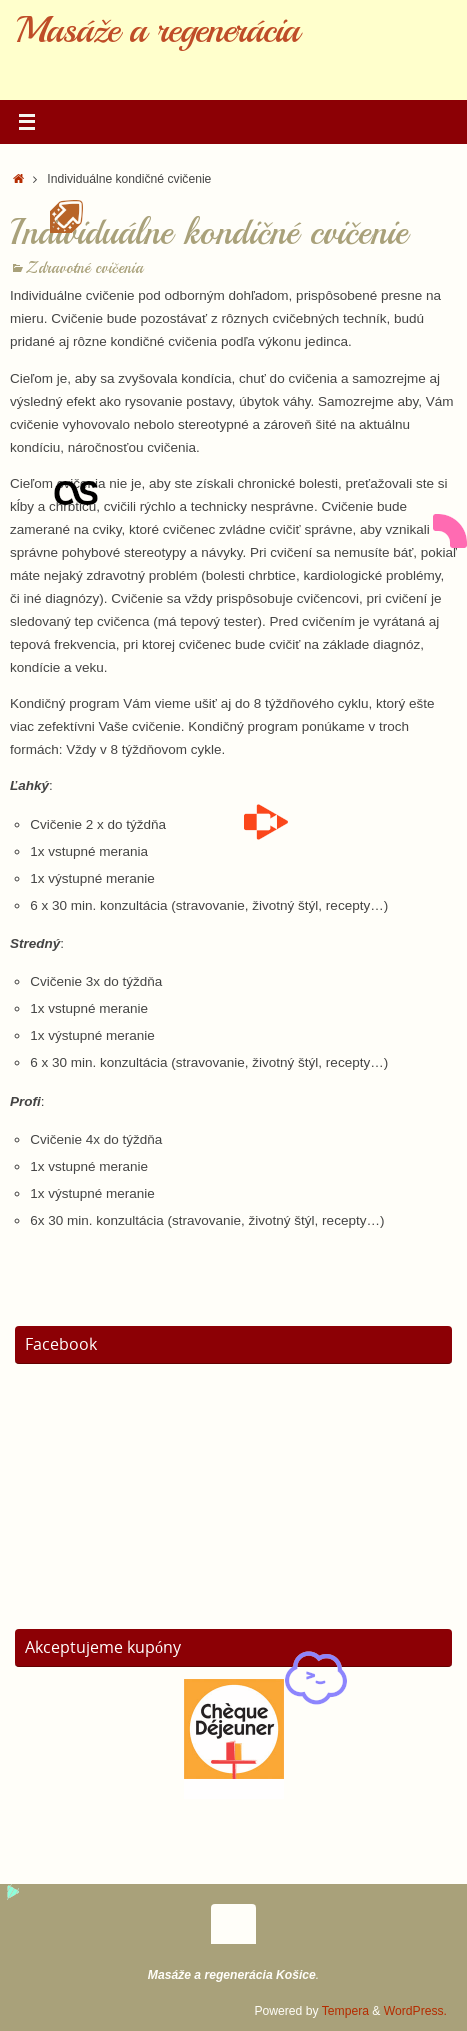  What do you see at coordinates (13, 1892) in the screenshot?
I see `open the trillertv streaming app` at bounding box center [13, 1892].